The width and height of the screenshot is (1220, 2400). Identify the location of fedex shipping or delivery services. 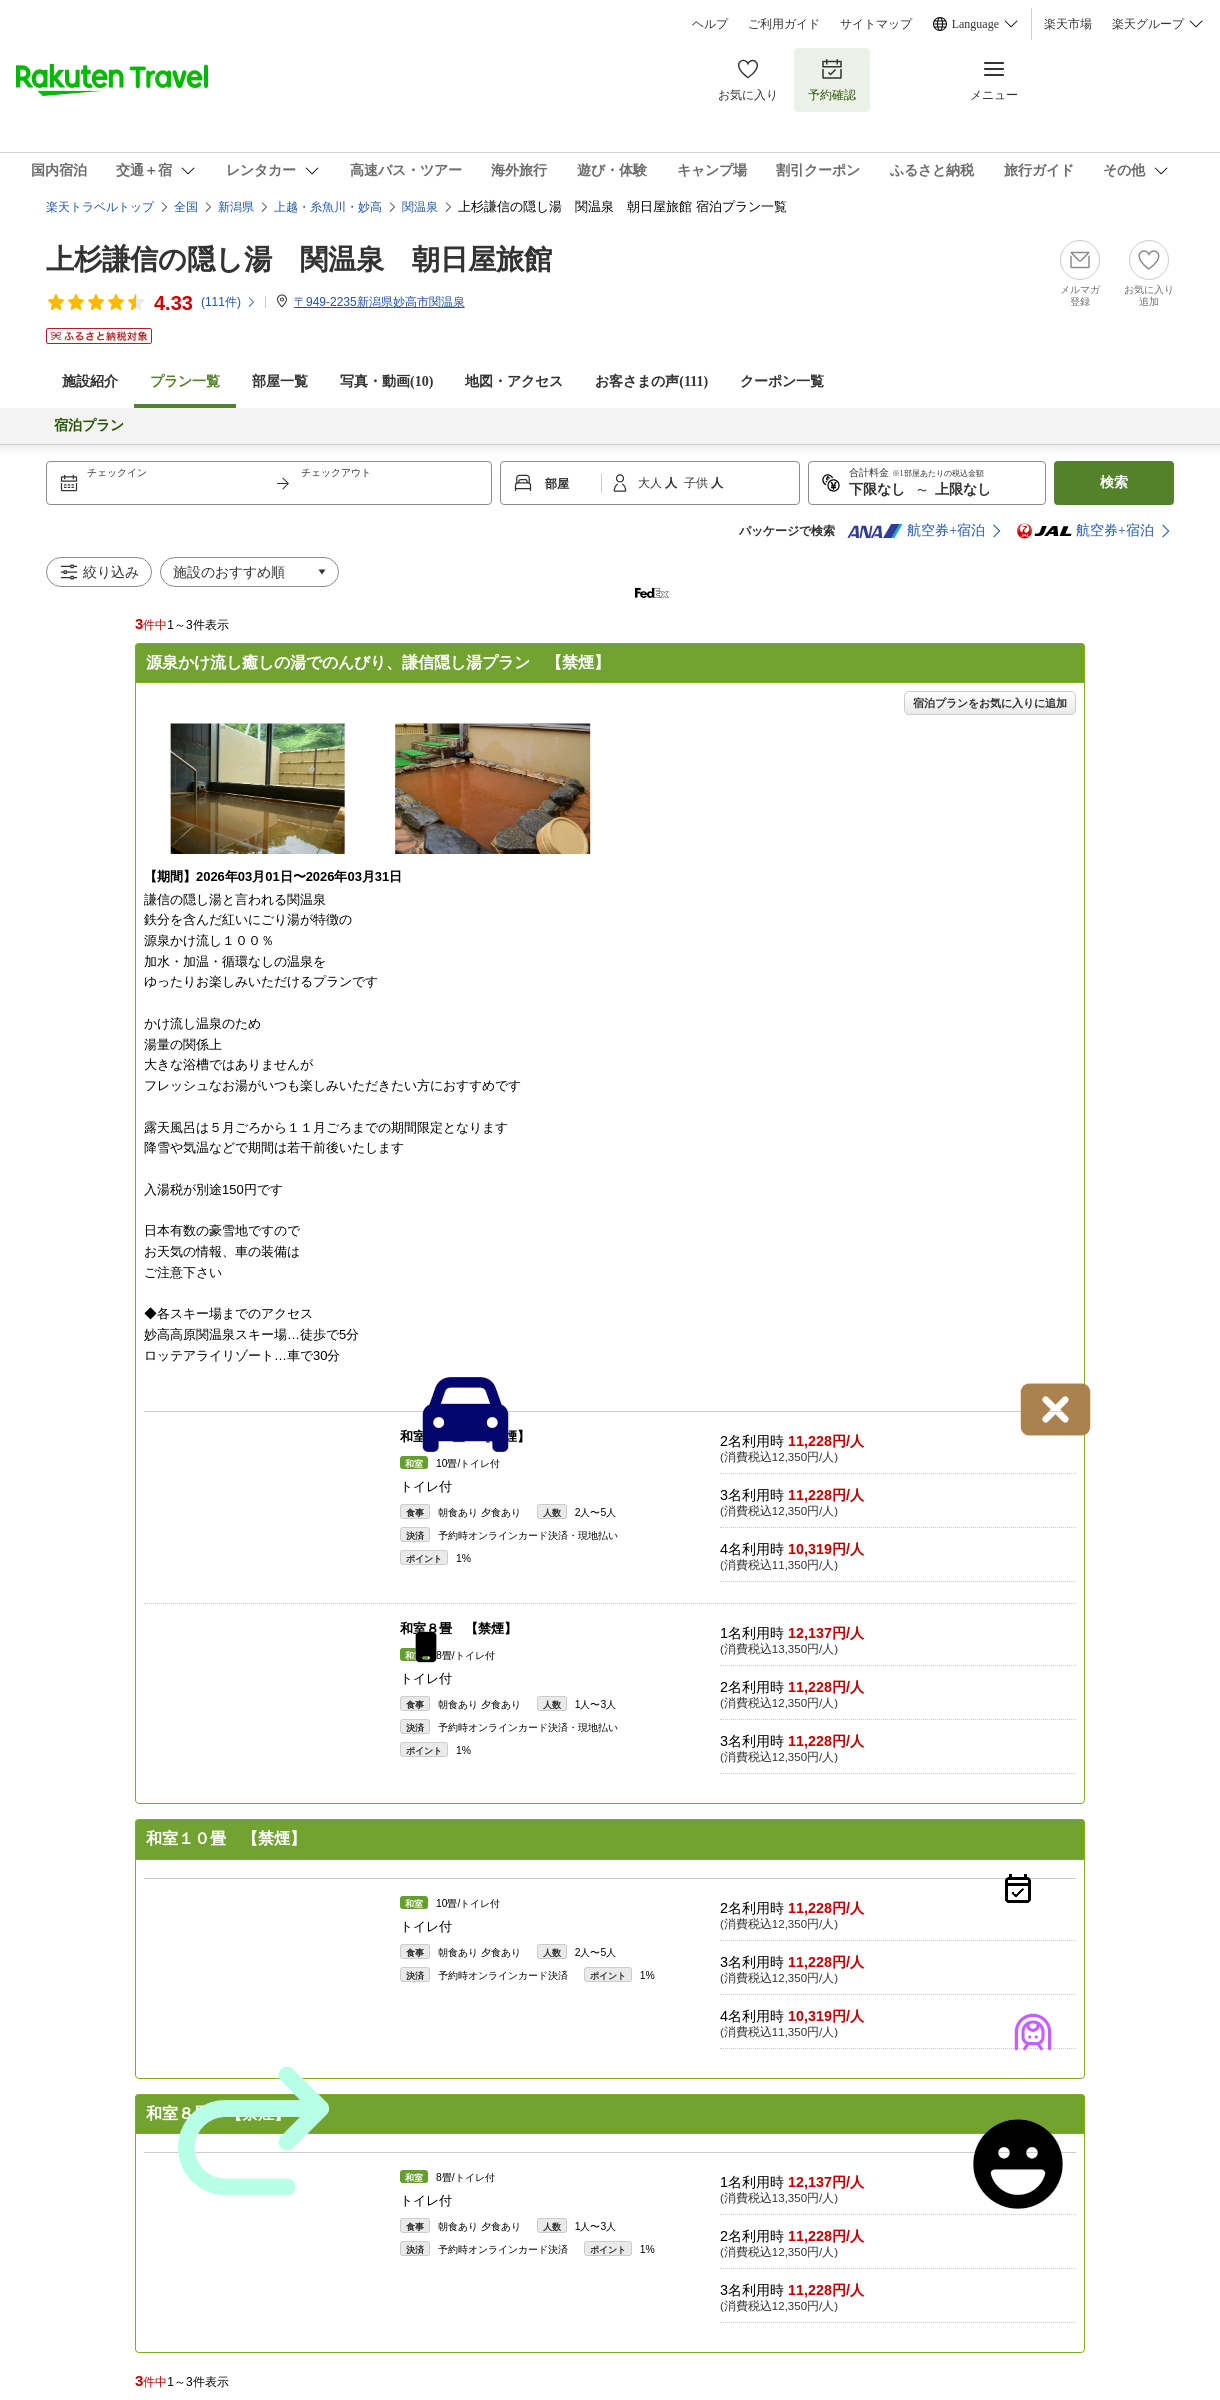
(652, 593).